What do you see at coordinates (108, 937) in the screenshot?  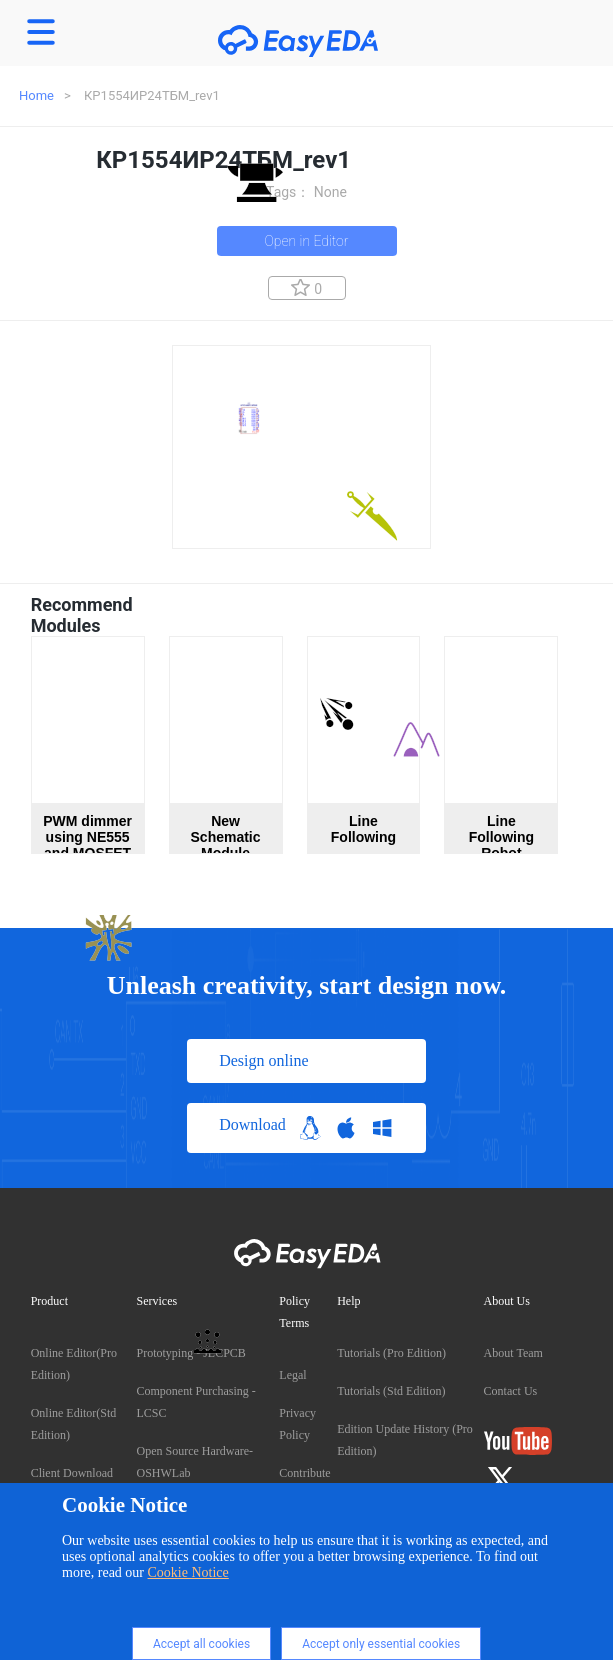 I see `indicates a melting or dissolving weapon effect` at bounding box center [108, 937].